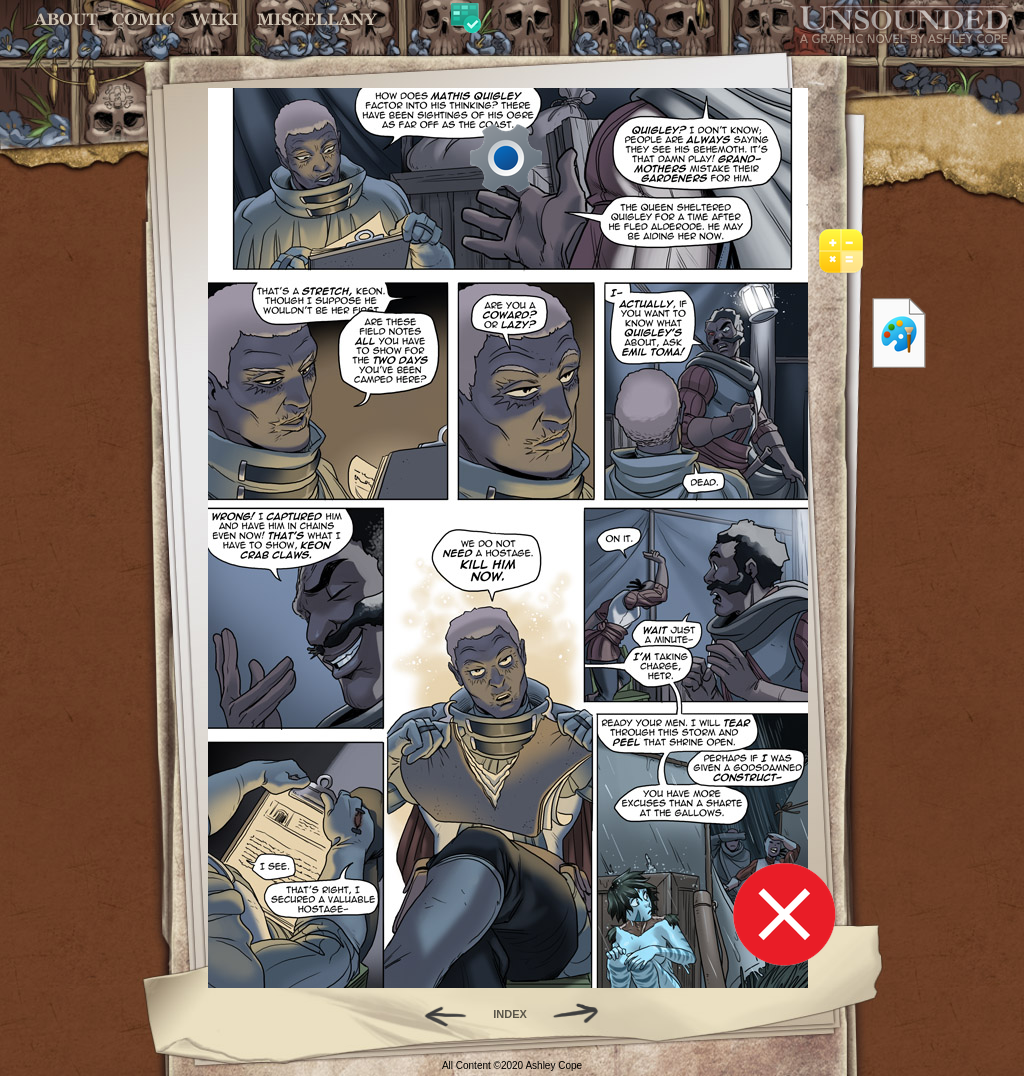 The image size is (1024, 1076). What do you see at coordinates (784, 914) in the screenshot?
I see `OneDrive sync error or failure` at bounding box center [784, 914].